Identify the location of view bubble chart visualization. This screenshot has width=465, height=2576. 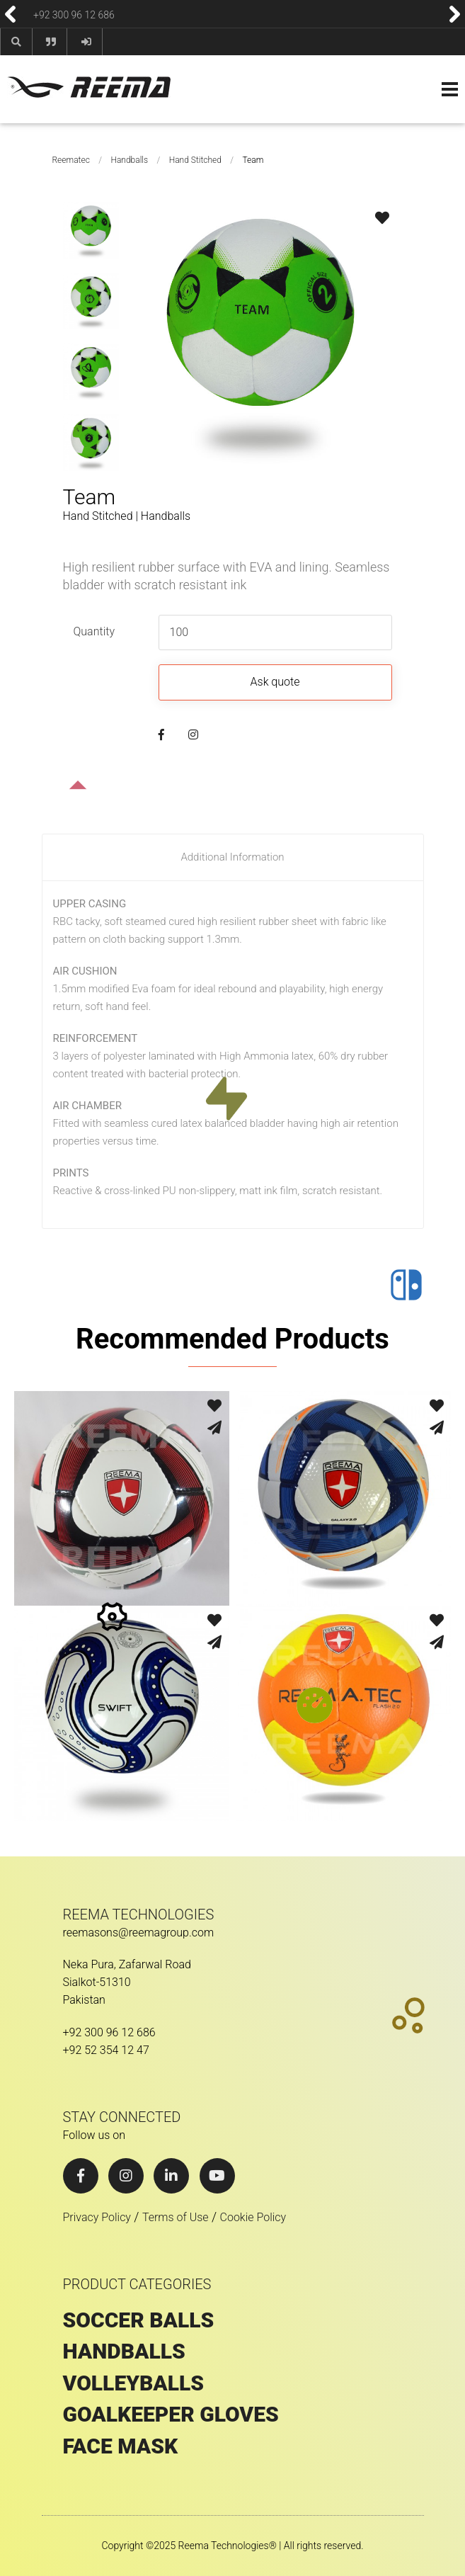
(410, 2015).